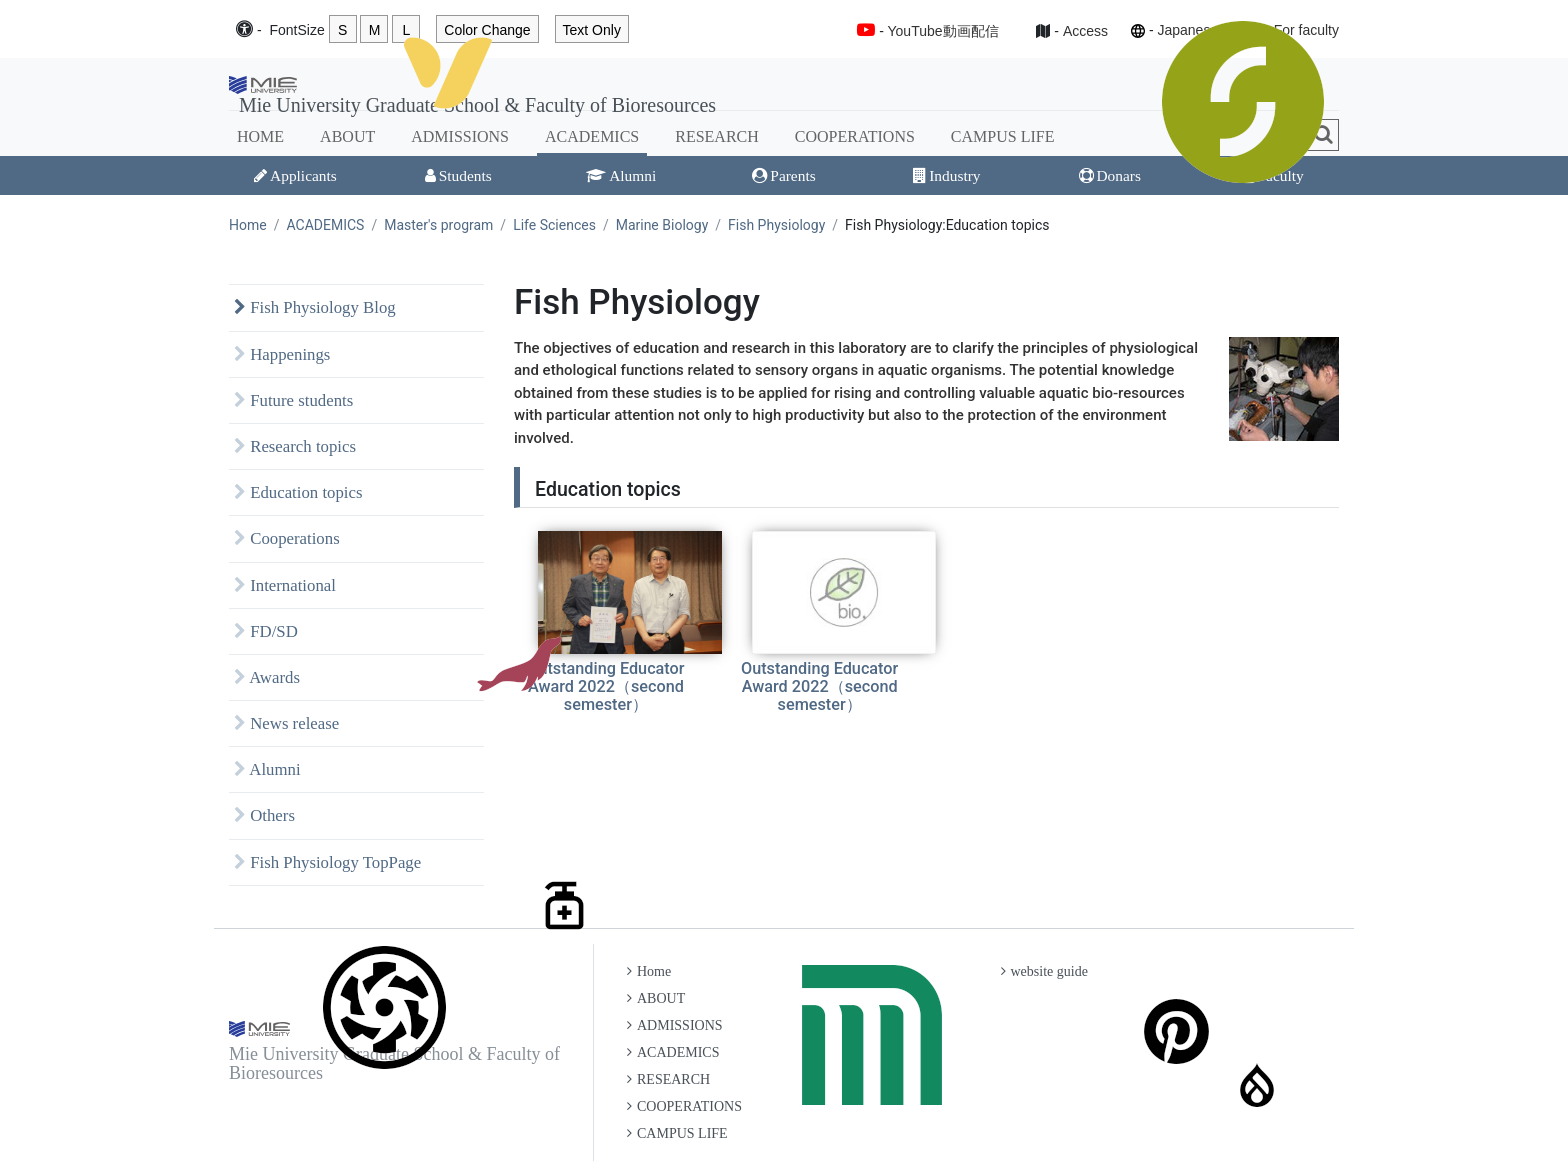 This screenshot has height=1176, width=1568. I want to click on quasar framework logo, so click(384, 1007).